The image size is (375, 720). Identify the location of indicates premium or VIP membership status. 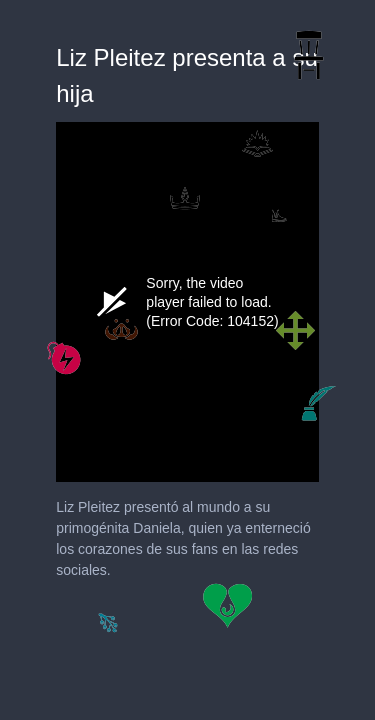
(185, 198).